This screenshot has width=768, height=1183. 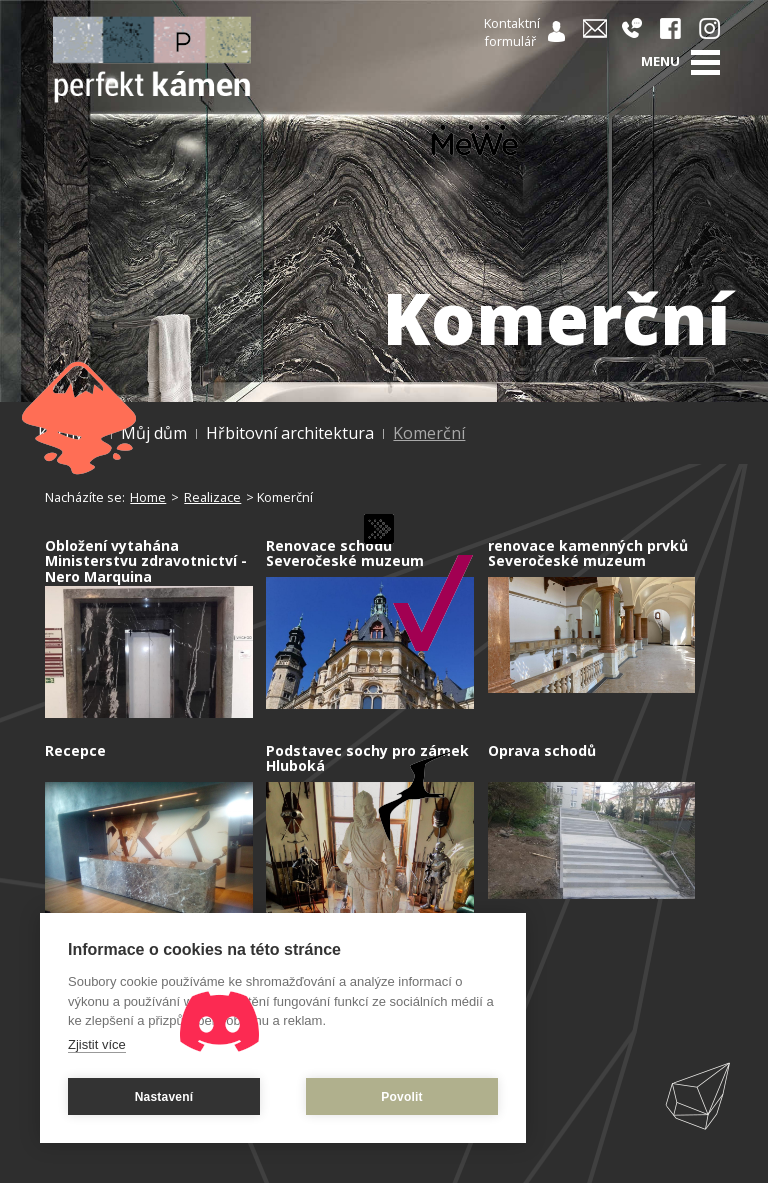 I want to click on indicates a parking area or facility, so click(x=183, y=42).